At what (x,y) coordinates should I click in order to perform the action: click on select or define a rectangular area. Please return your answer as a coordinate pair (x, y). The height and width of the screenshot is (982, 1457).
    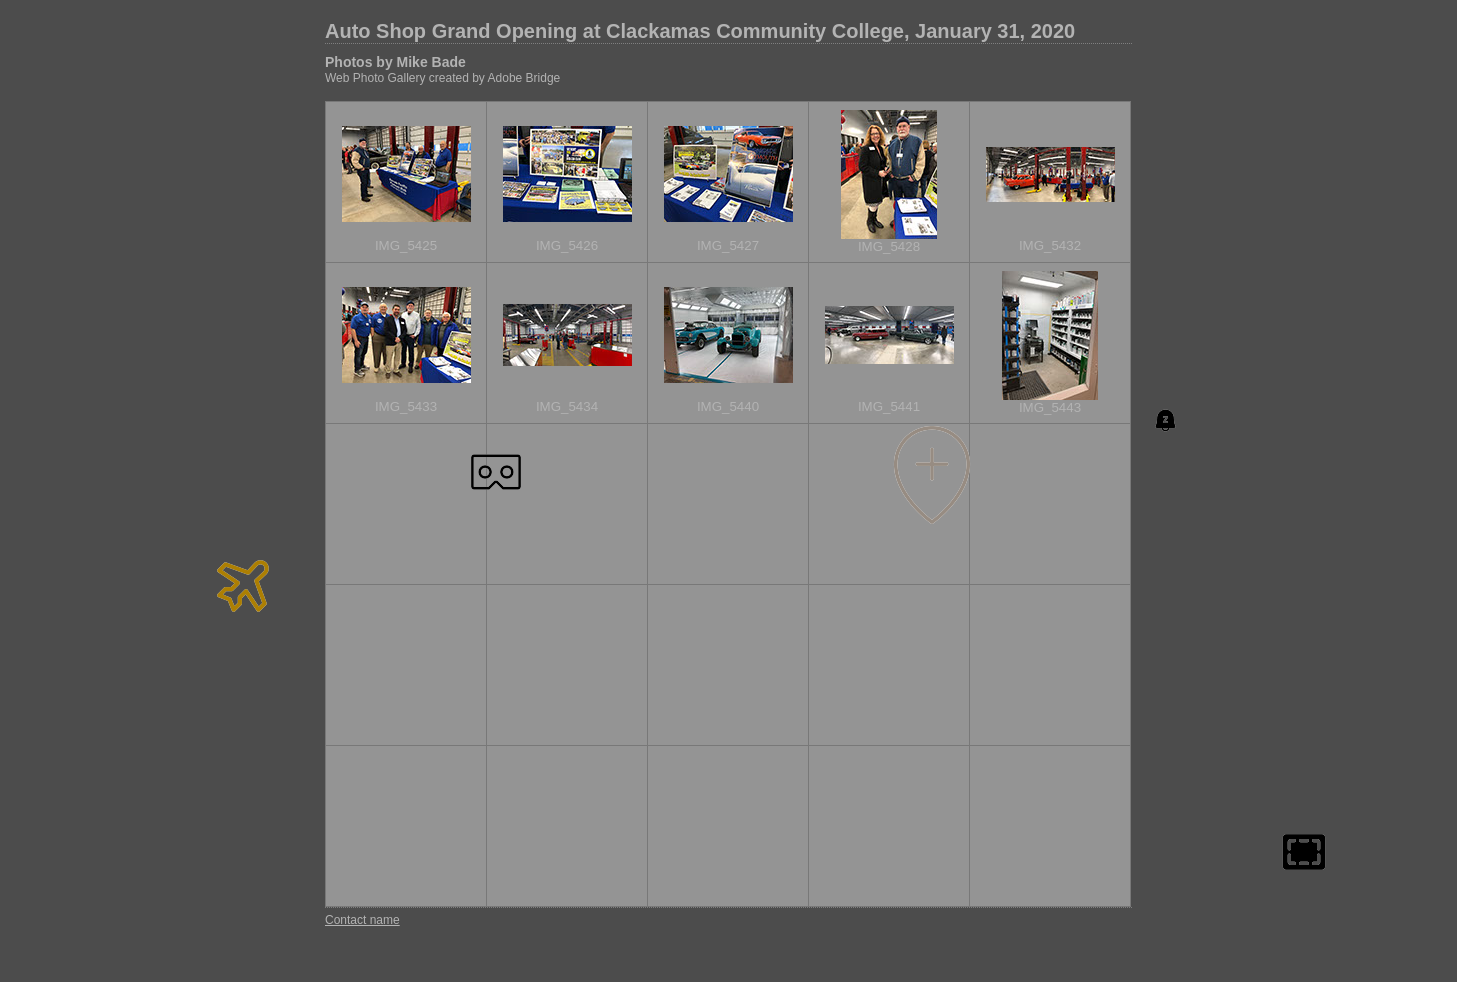
    Looking at the image, I should click on (1304, 852).